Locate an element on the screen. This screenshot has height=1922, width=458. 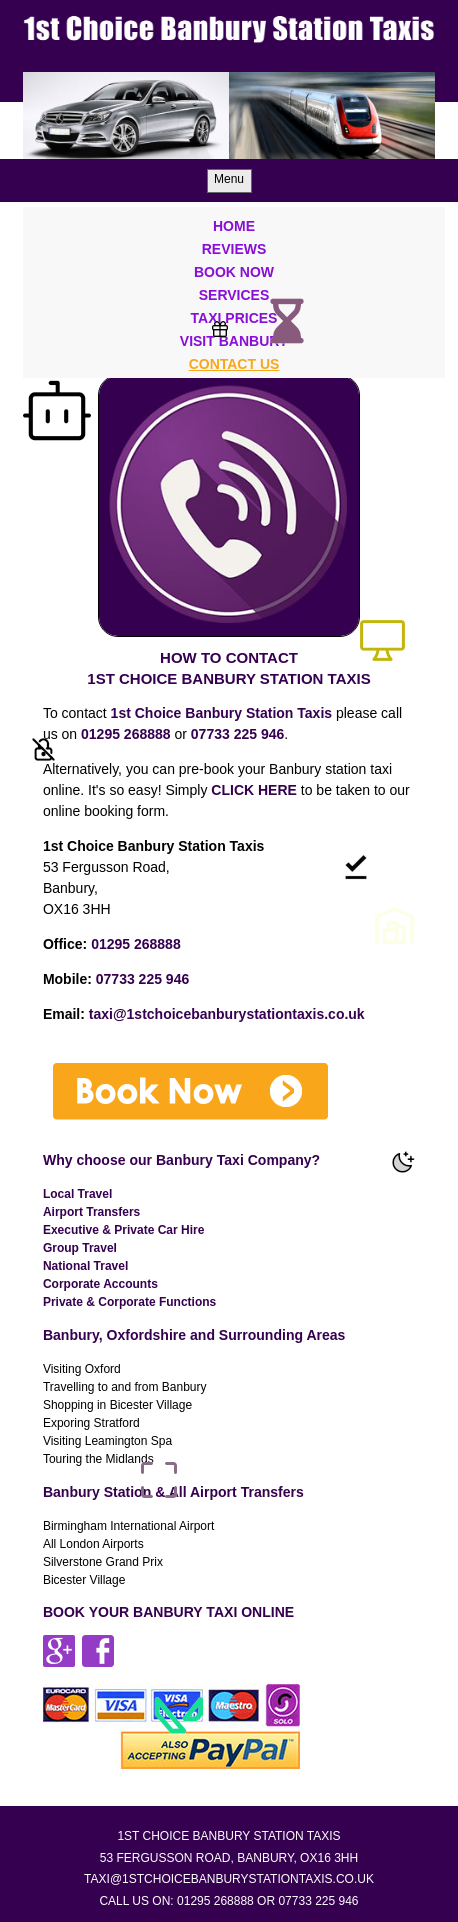
access warehouse inventory is located at coordinates (394, 924).